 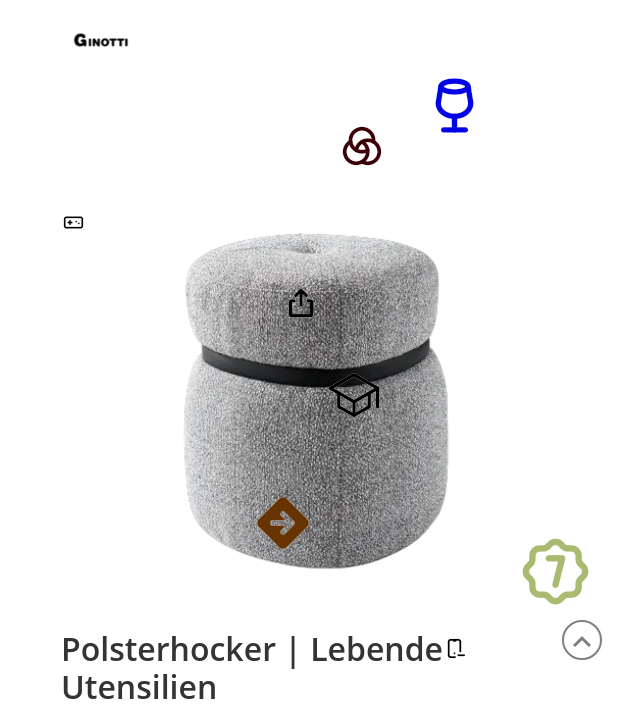 What do you see at coordinates (354, 395) in the screenshot?
I see `access education or learning content` at bounding box center [354, 395].